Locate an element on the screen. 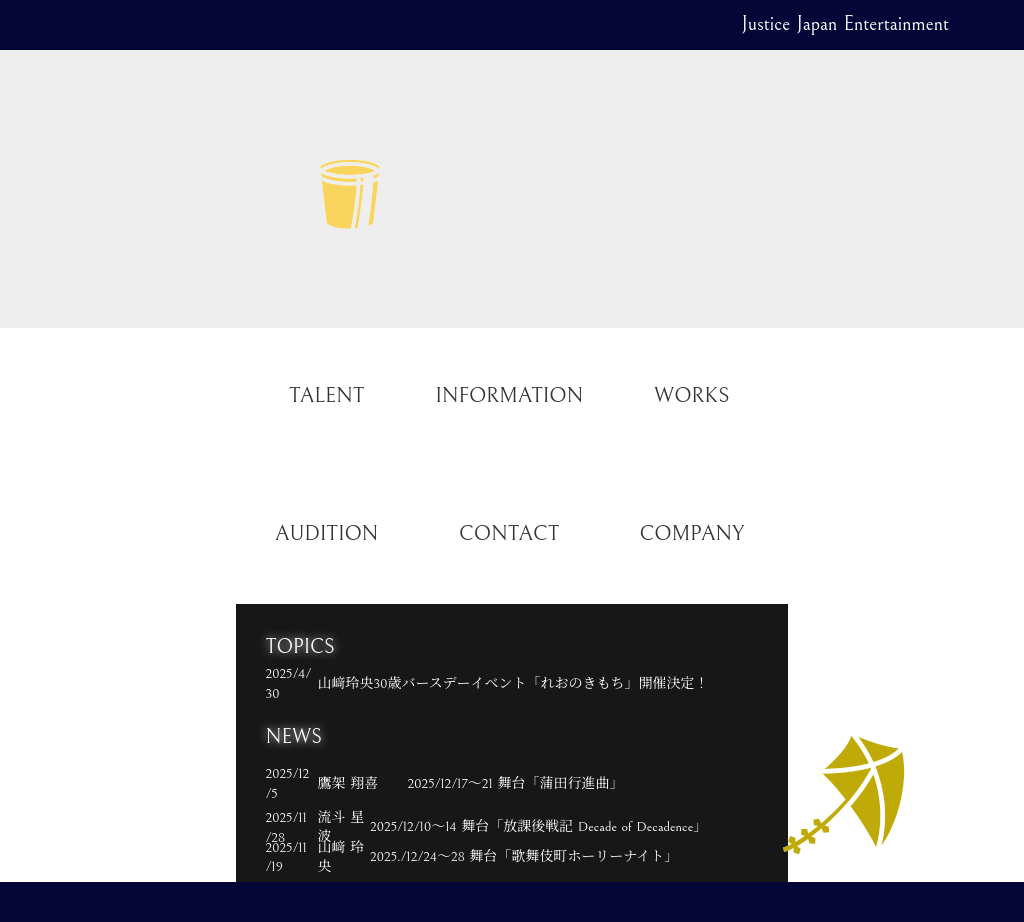 The image size is (1024, 922). kite flying game or activity is located at coordinates (847, 792).